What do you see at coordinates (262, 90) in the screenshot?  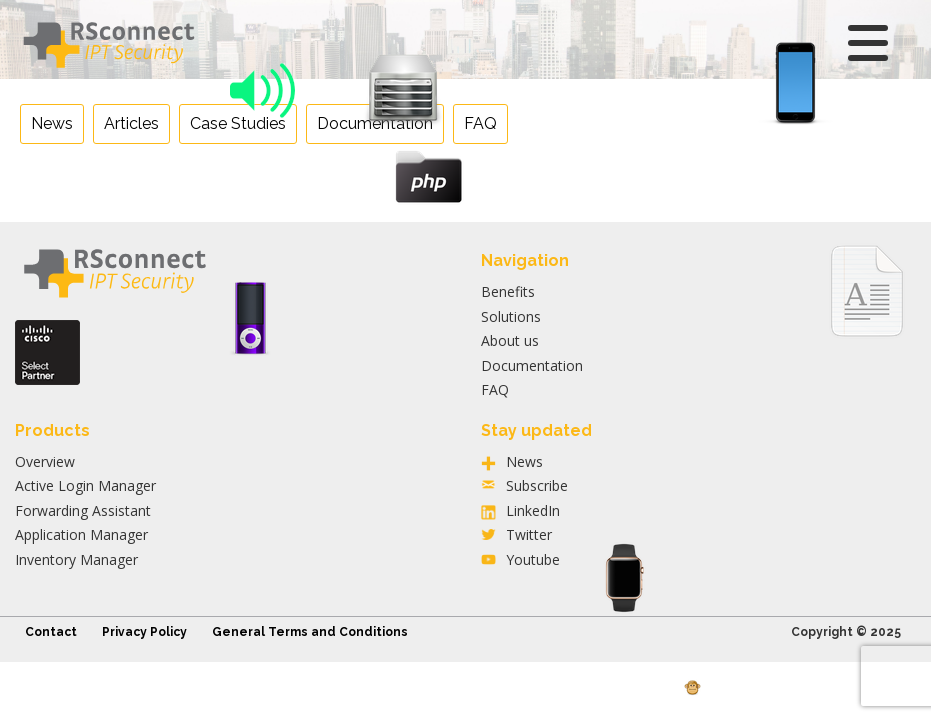 I see `adjust speaker or audio output settings` at bounding box center [262, 90].